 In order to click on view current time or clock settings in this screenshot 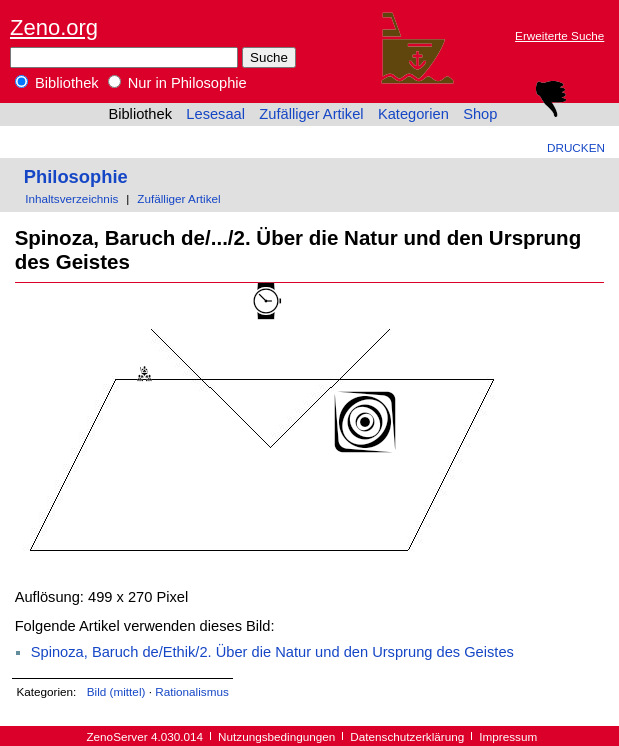, I will do `click(266, 301)`.